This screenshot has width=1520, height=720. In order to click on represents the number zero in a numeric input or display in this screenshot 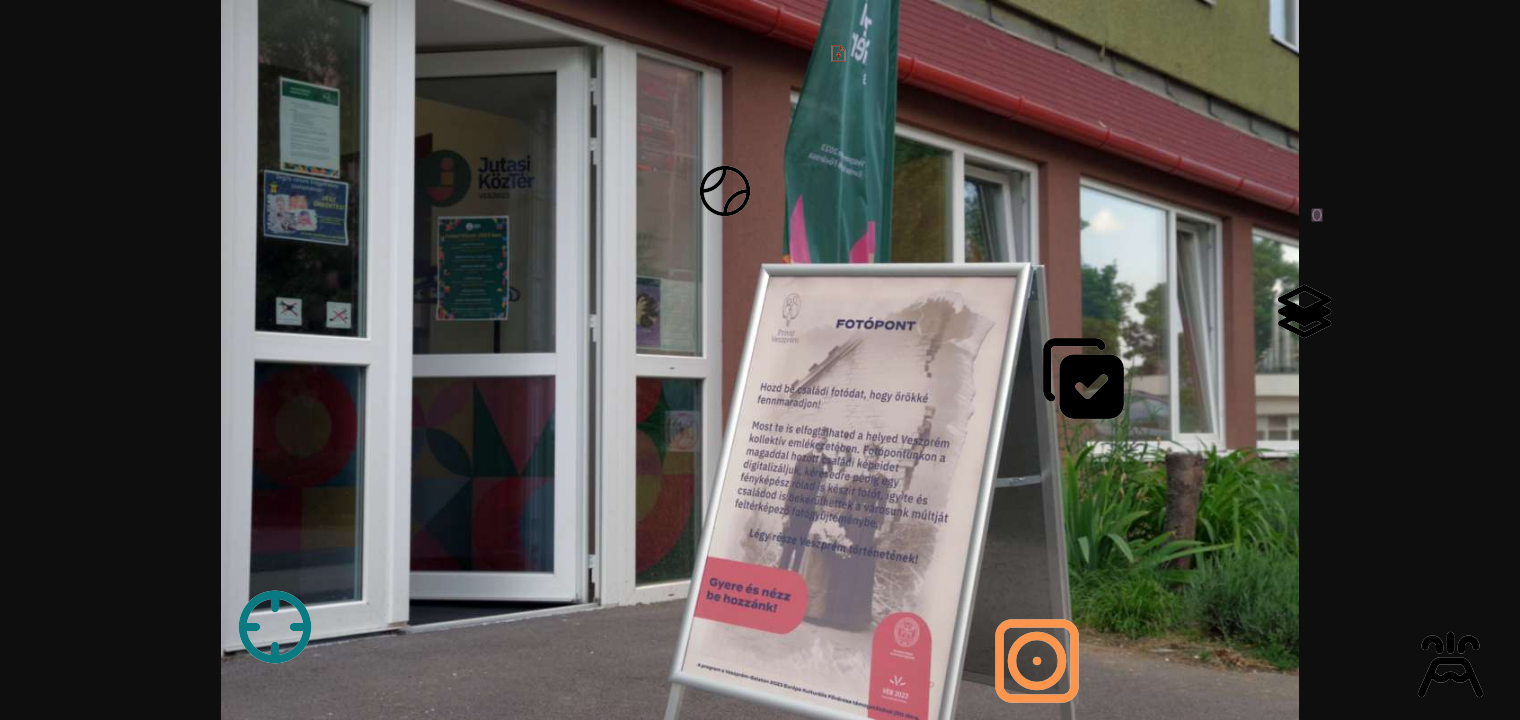, I will do `click(1317, 215)`.